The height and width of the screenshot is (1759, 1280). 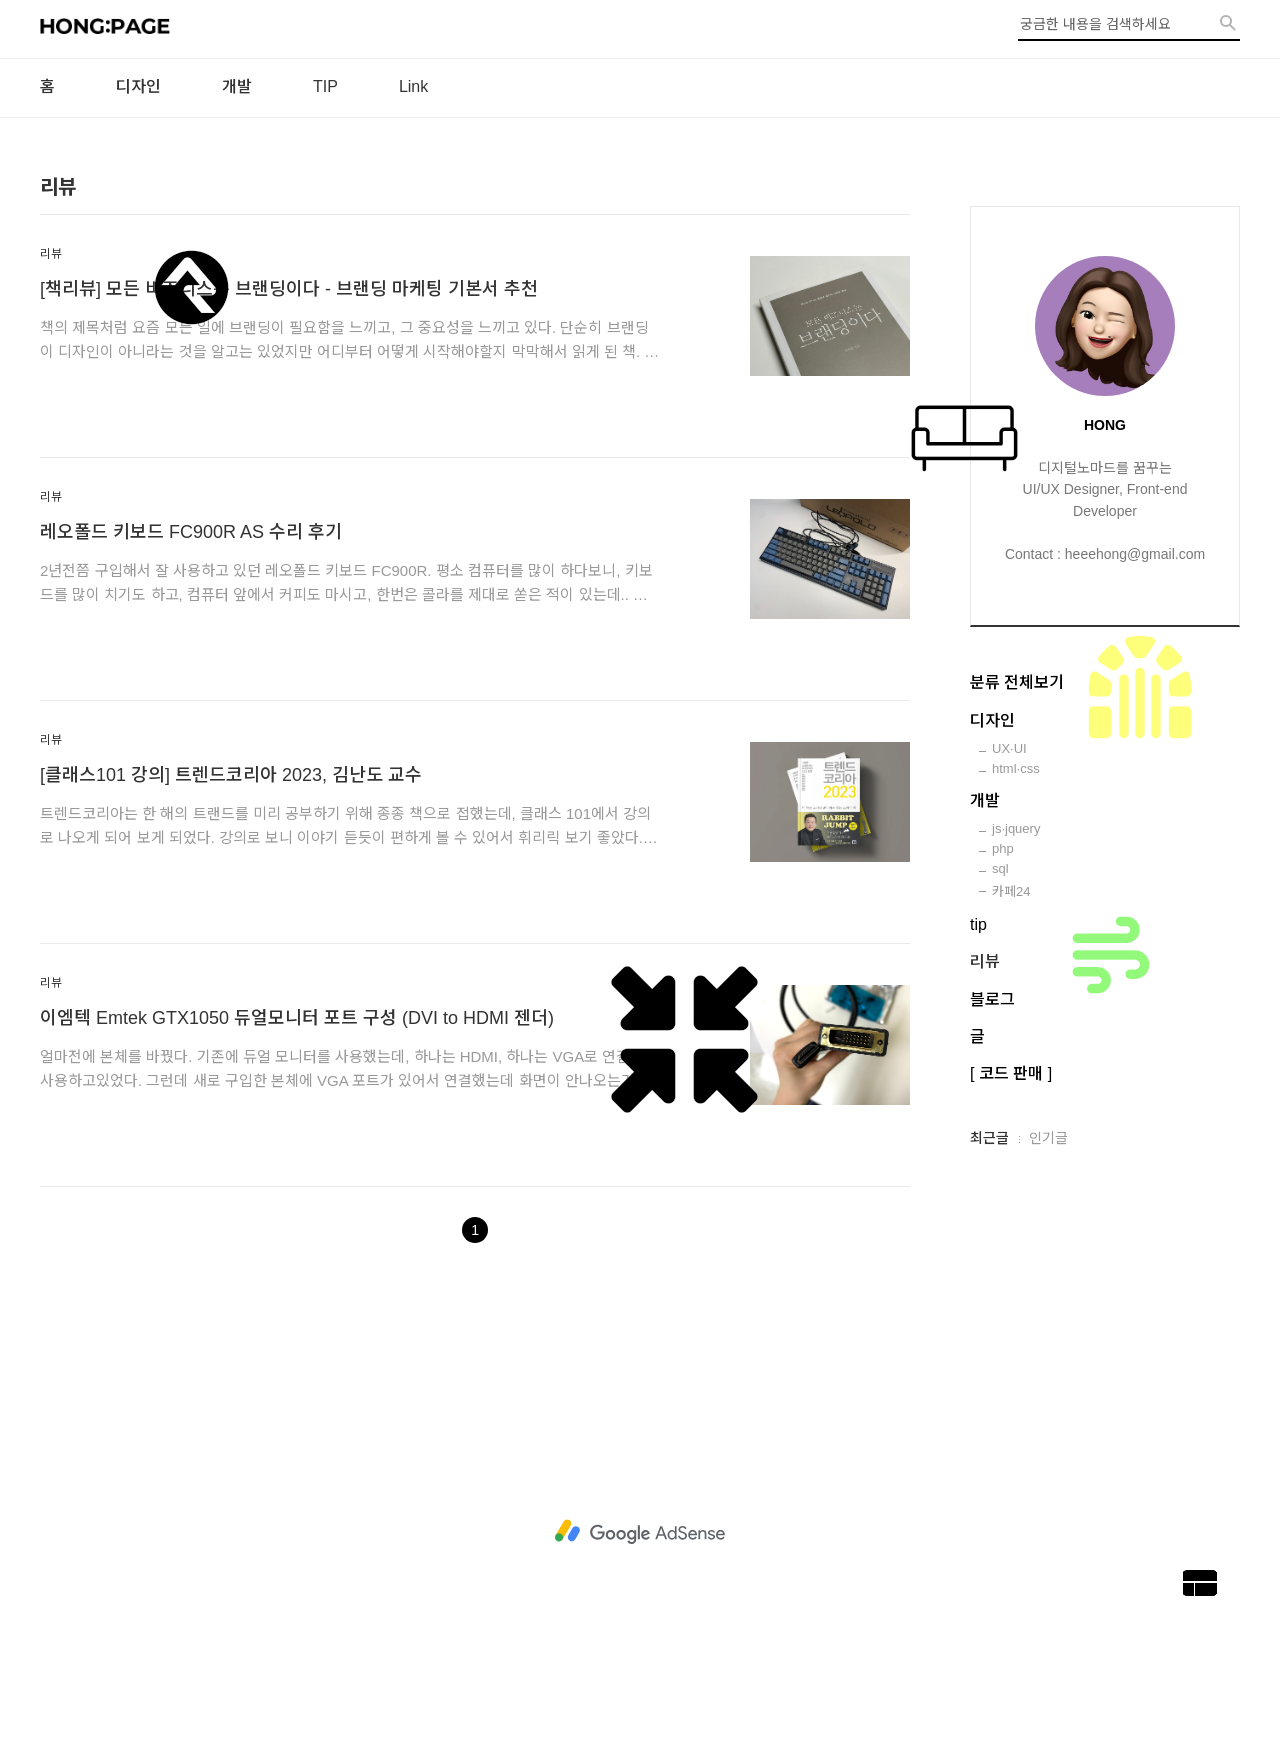 I want to click on open Rock RMS church management app, so click(x=191, y=287).